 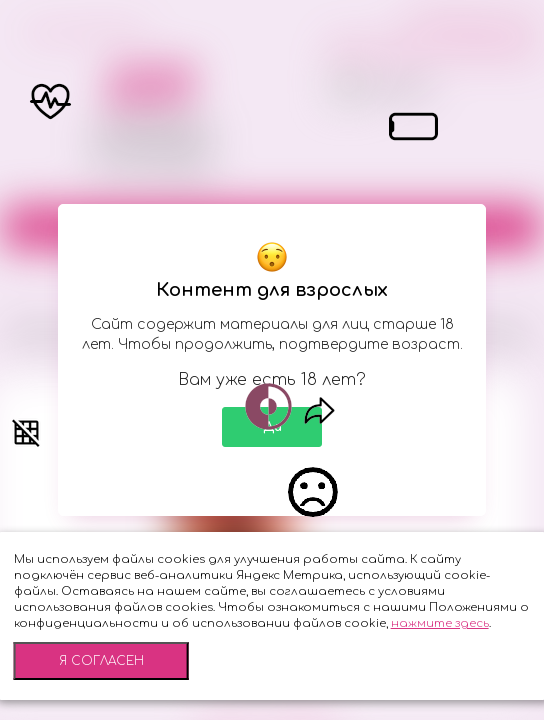 What do you see at coordinates (268, 406) in the screenshot?
I see `toggle invert colors mode` at bounding box center [268, 406].